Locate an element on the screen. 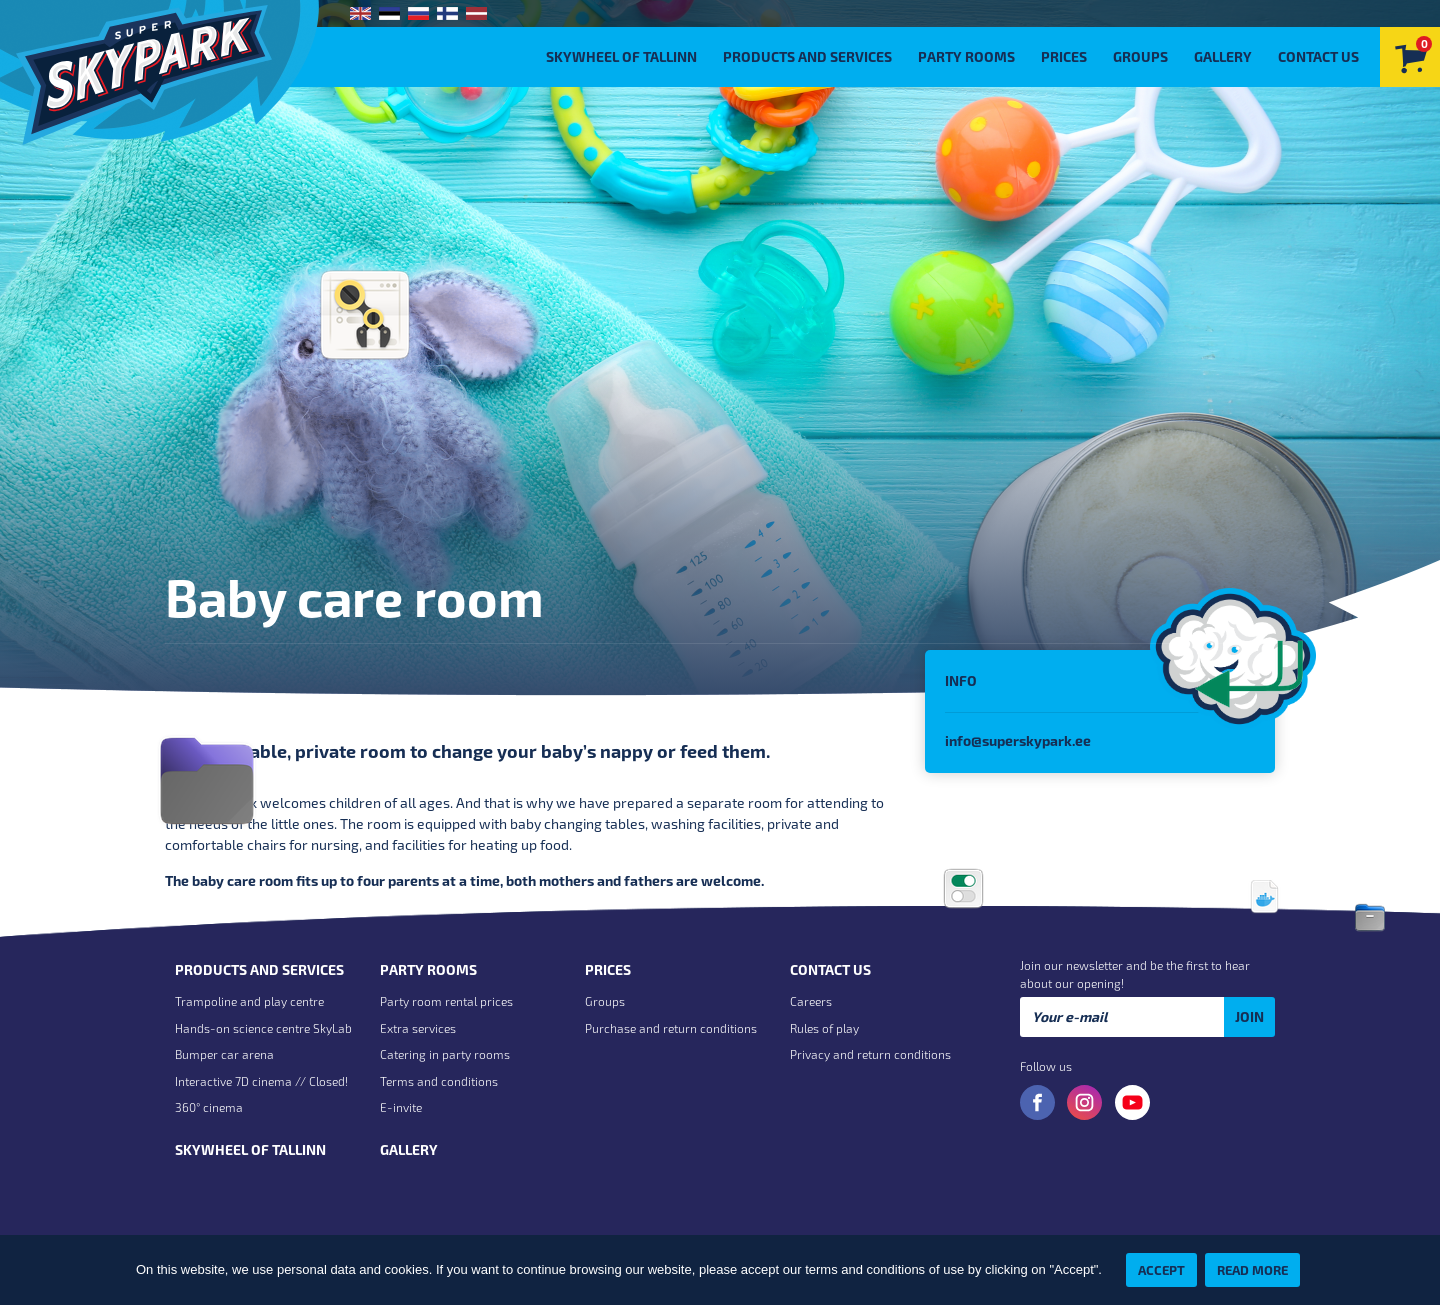 The height and width of the screenshot is (1305, 1440). open the nautilus file manager is located at coordinates (1370, 917).